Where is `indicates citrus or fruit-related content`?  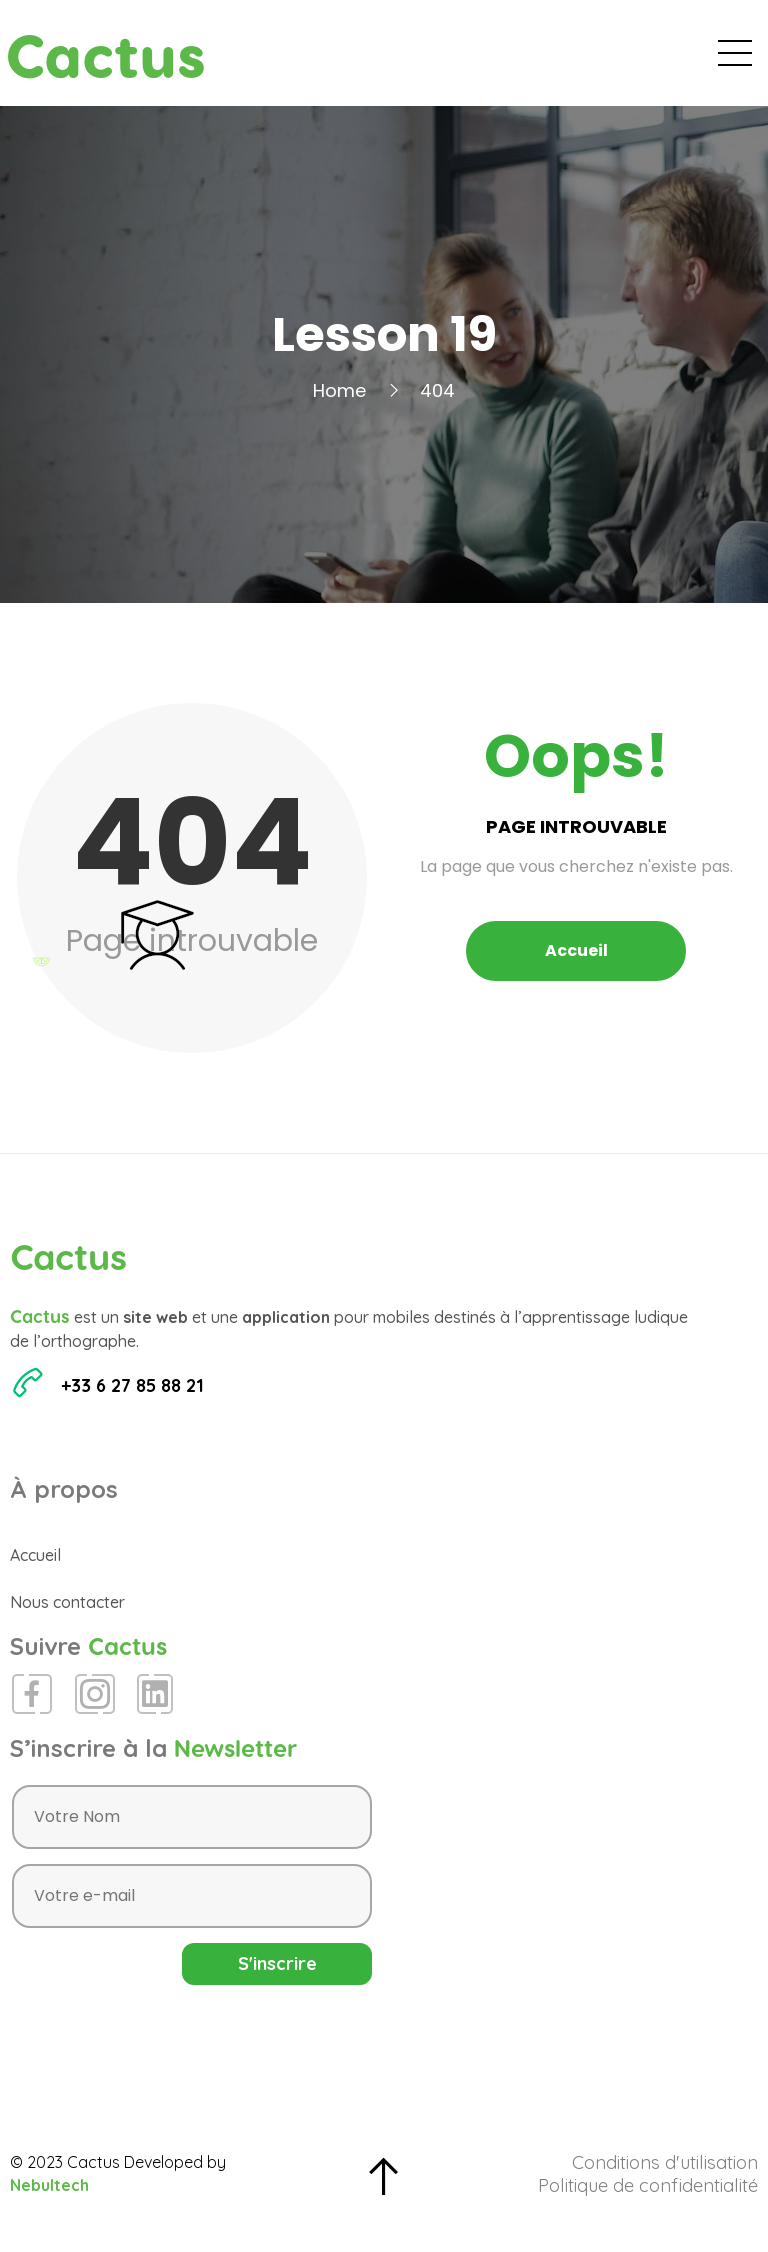 indicates citrus or fruit-related content is located at coordinates (41, 960).